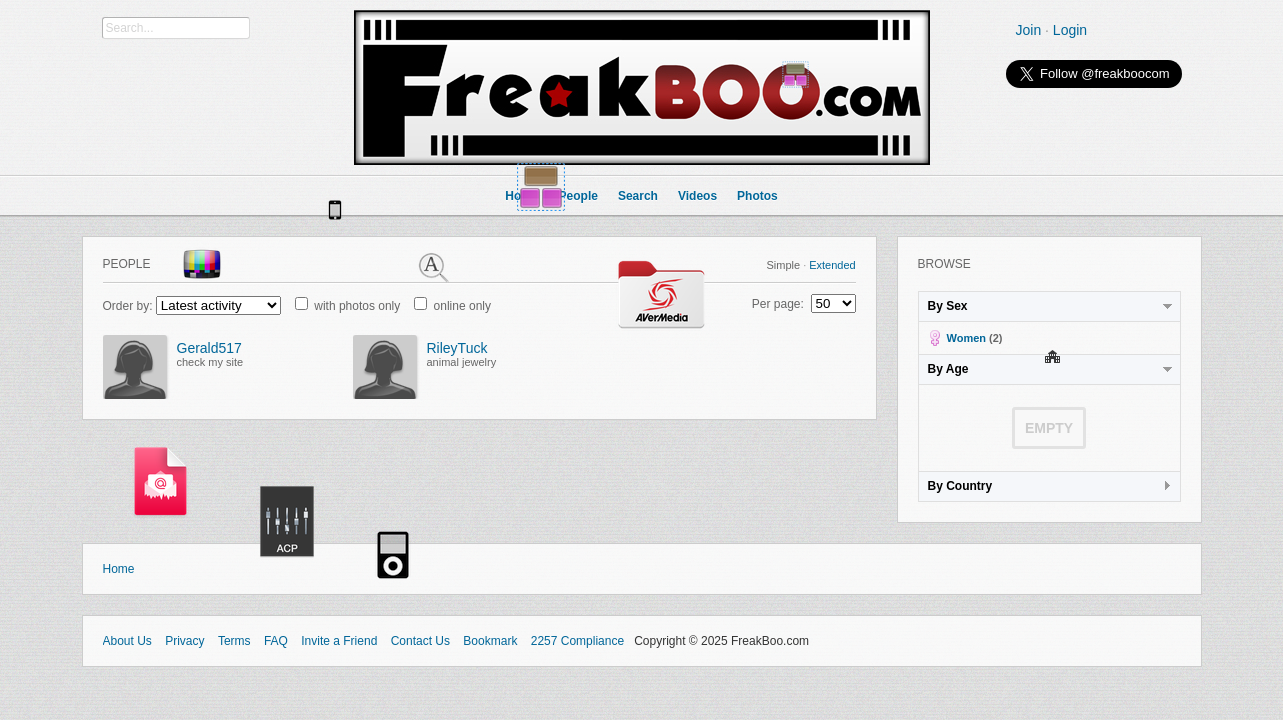 Image resolution: width=1283 pixels, height=720 pixels. I want to click on select all items in the current view, so click(795, 74).